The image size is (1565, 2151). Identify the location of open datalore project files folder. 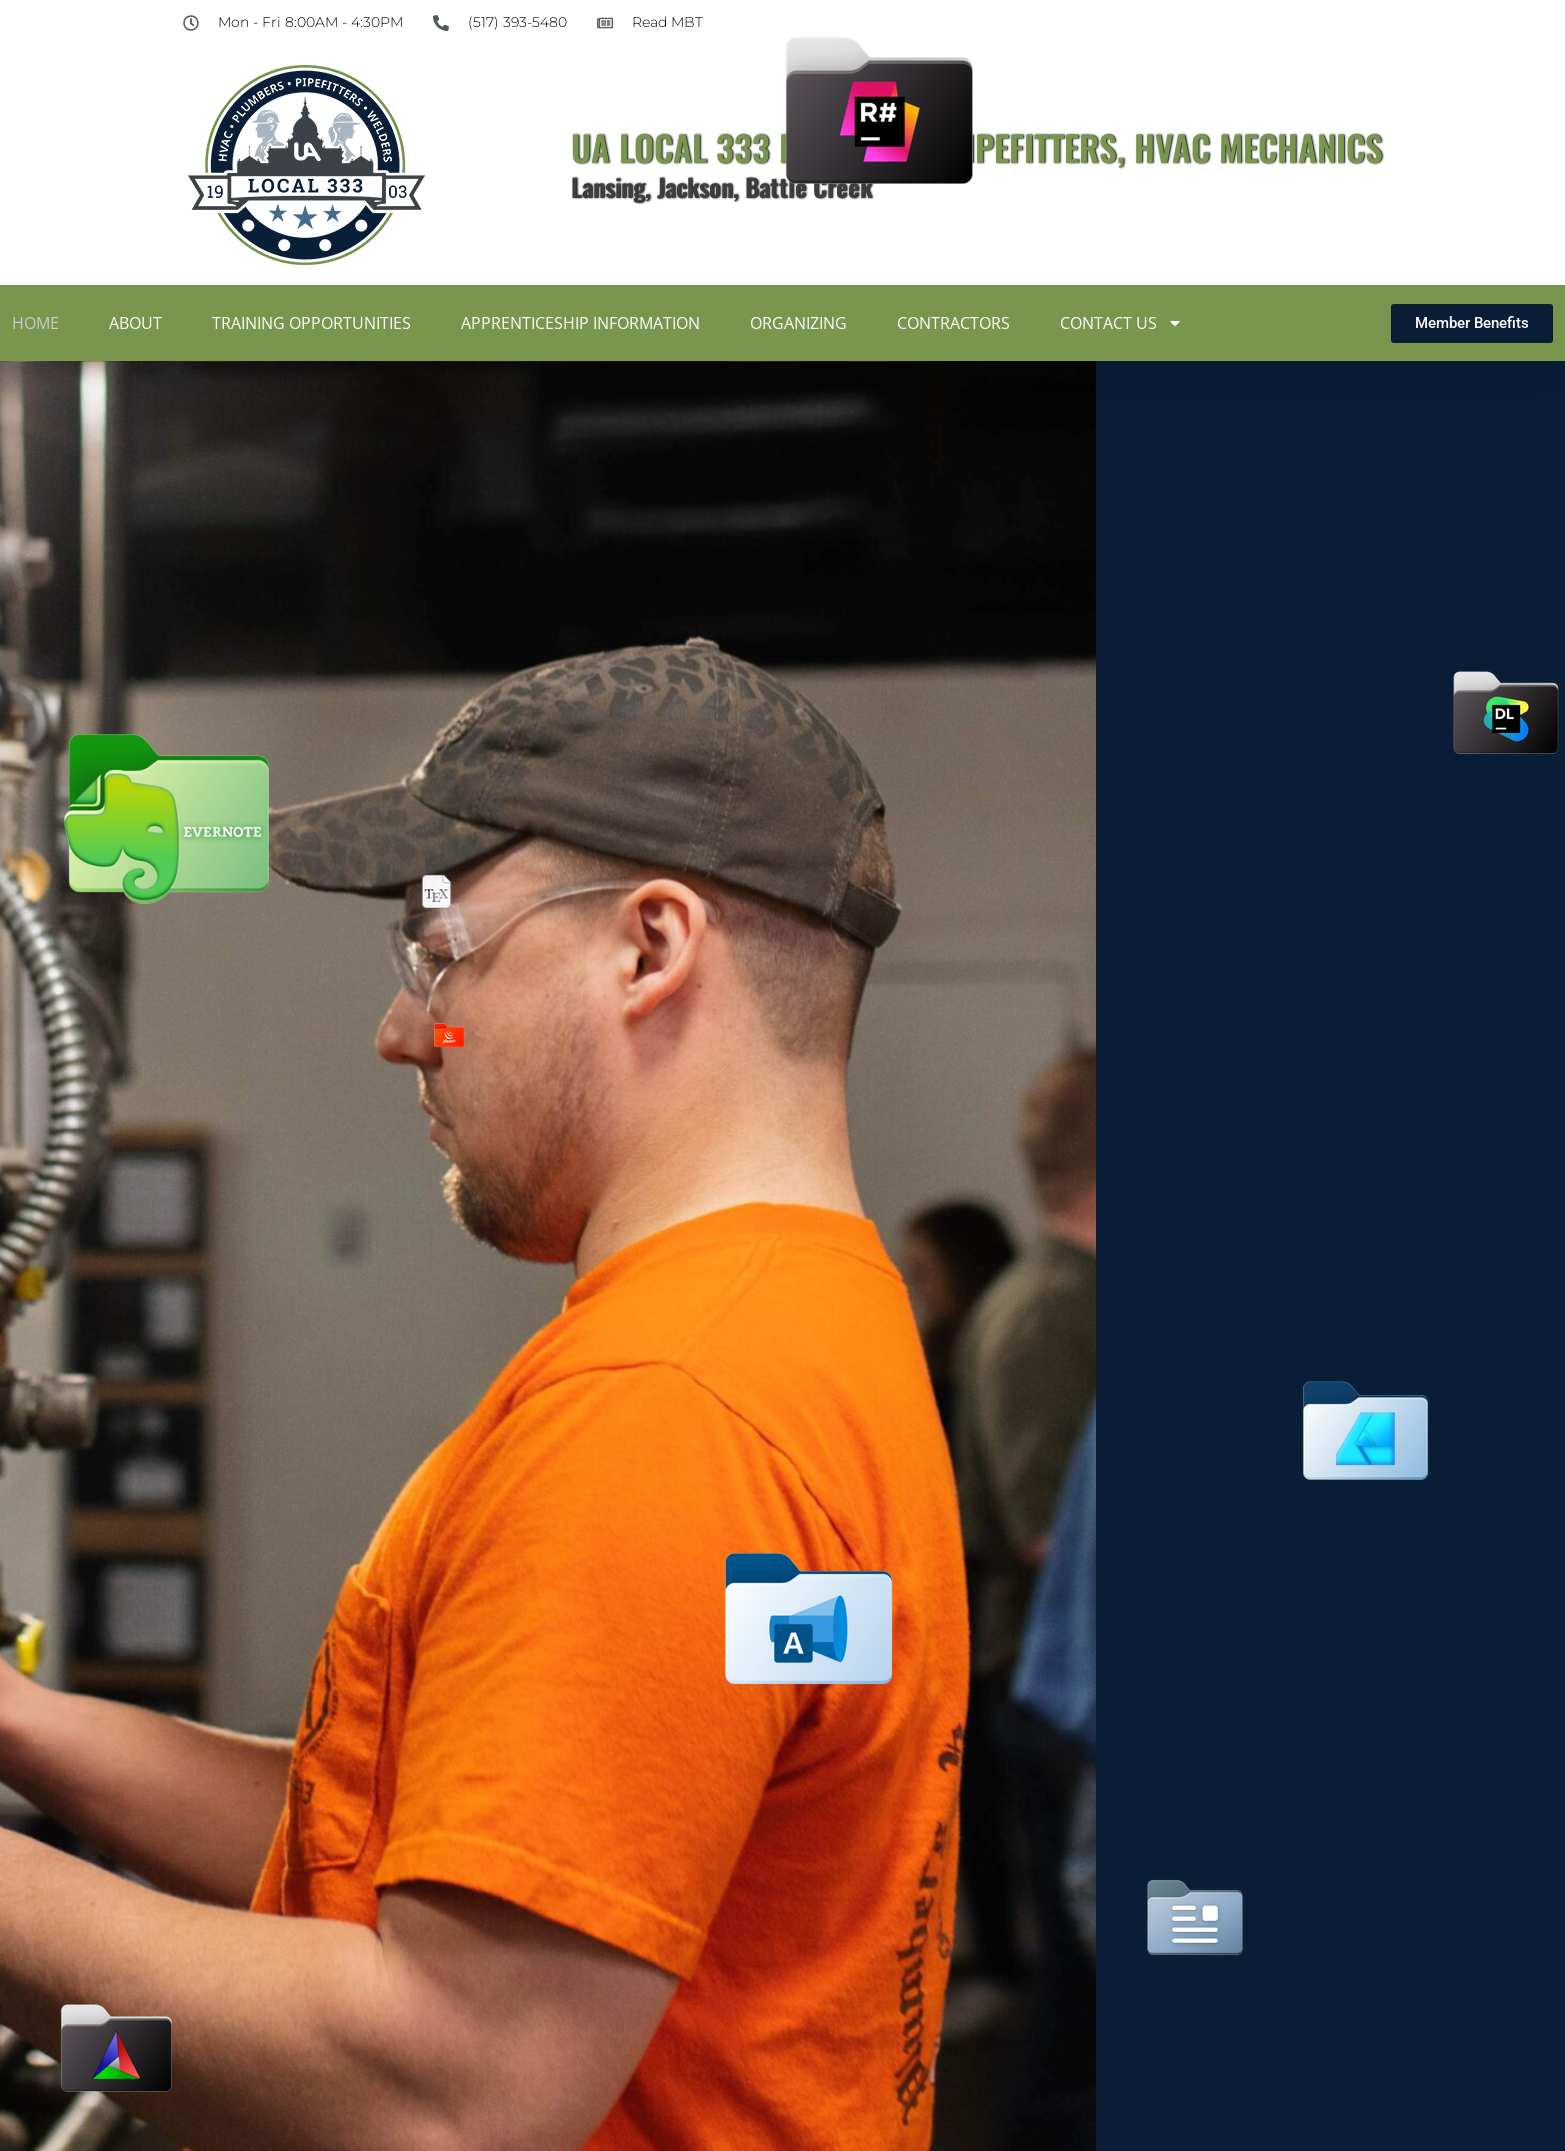
(1505, 715).